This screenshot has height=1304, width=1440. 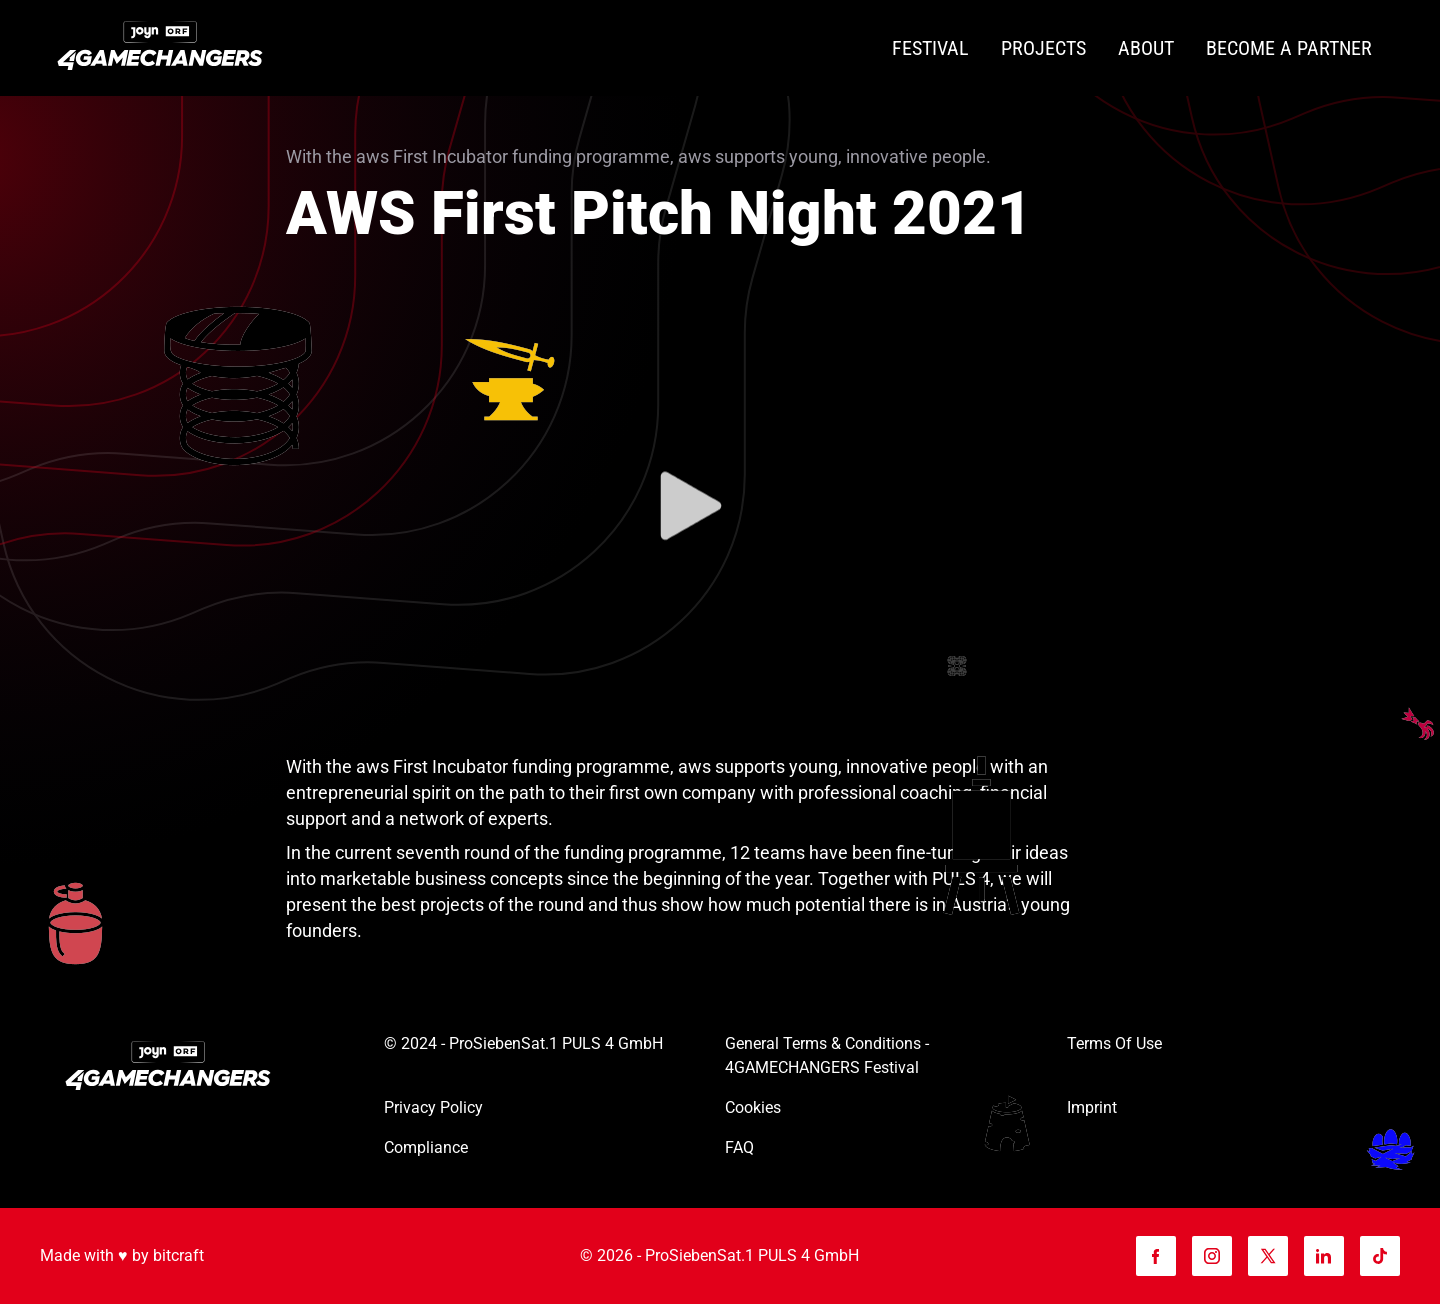 What do you see at coordinates (75, 923) in the screenshot?
I see `view water or hydration inventory item` at bounding box center [75, 923].